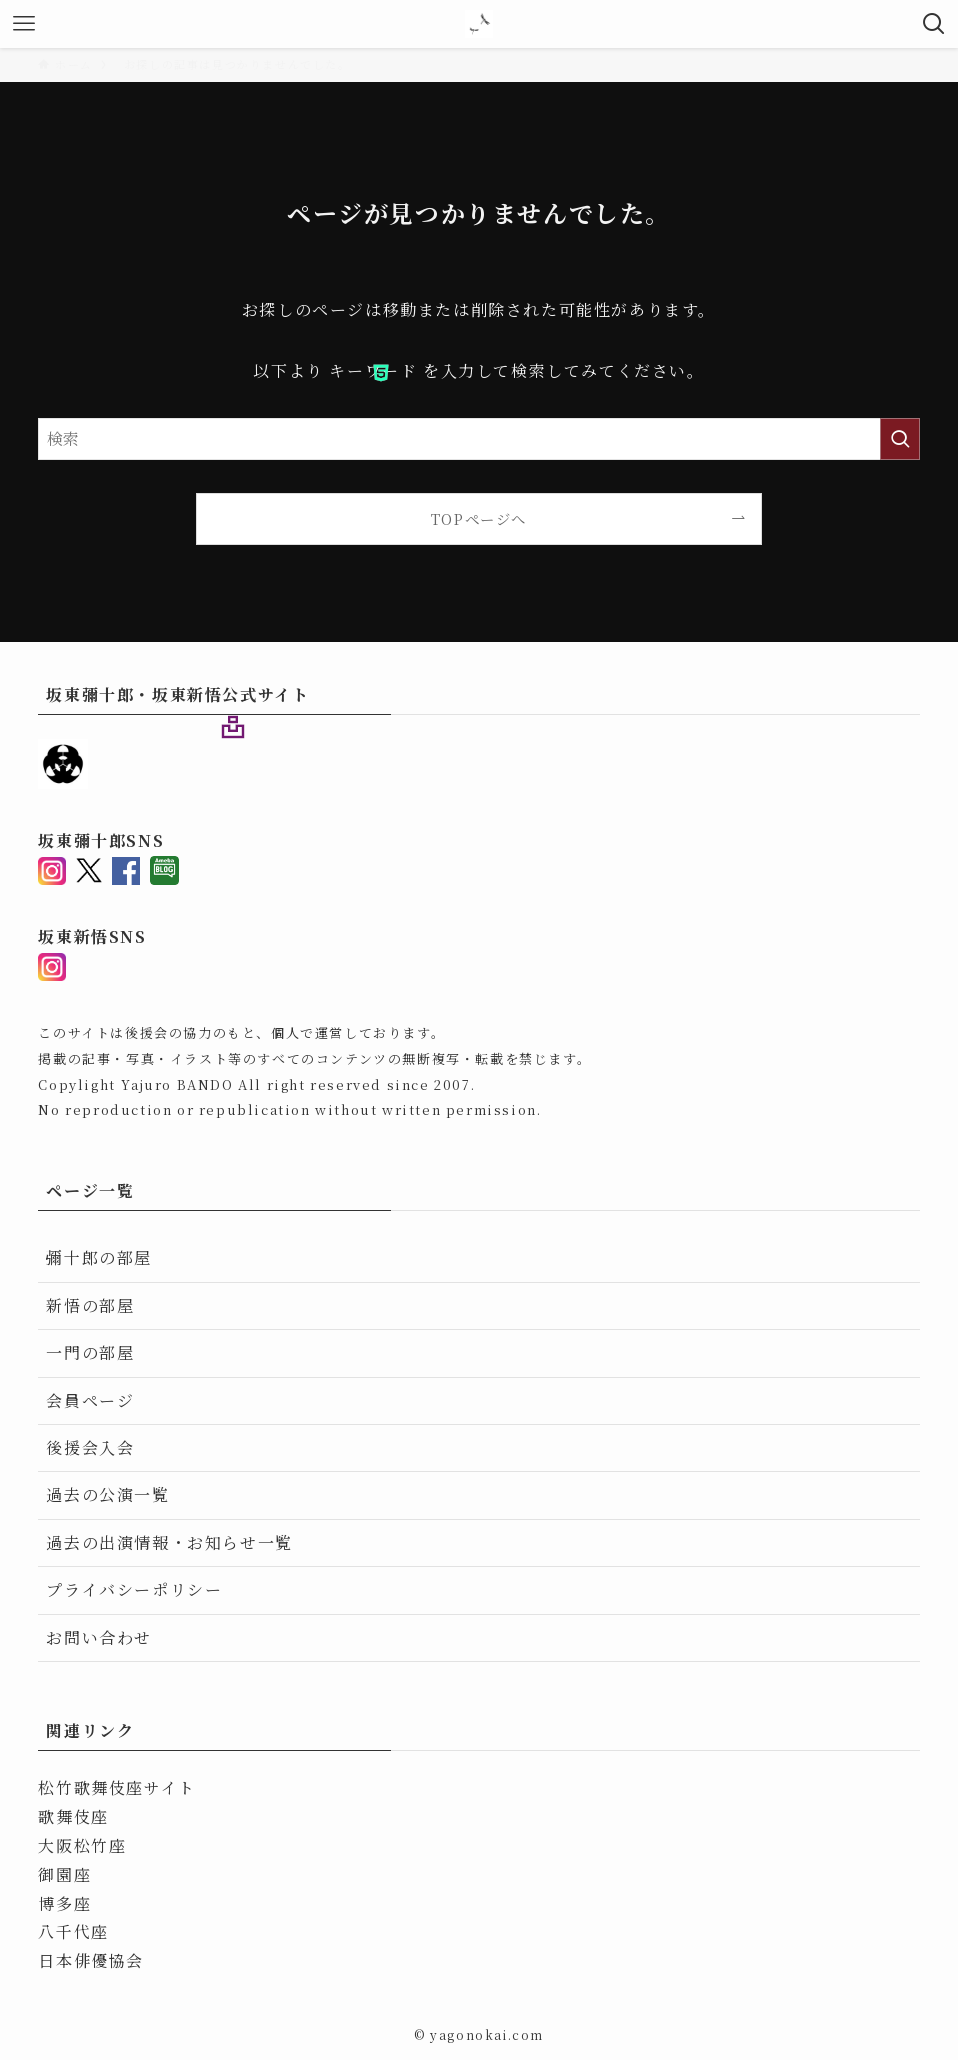 This screenshot has width=958, height=2060. What do you see at coordinates (381, 373) in the screenshot?
I see `indicates HTML5 technology or web development` at bounding box center [381, 373].